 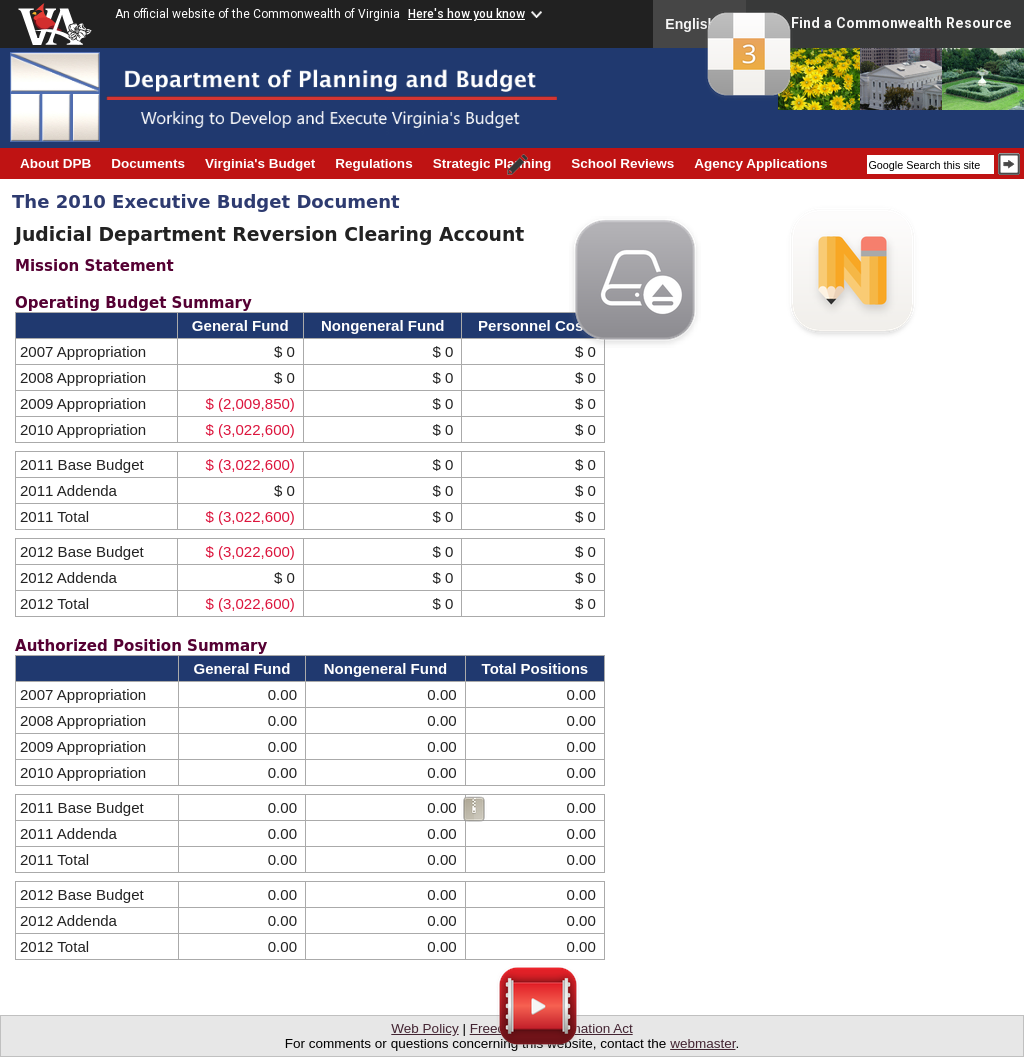 What do you see at coordinates (538, 1006) in the screenshot?
I see `open tubefeeder video subscription app` at bounding box center [538, 1006].